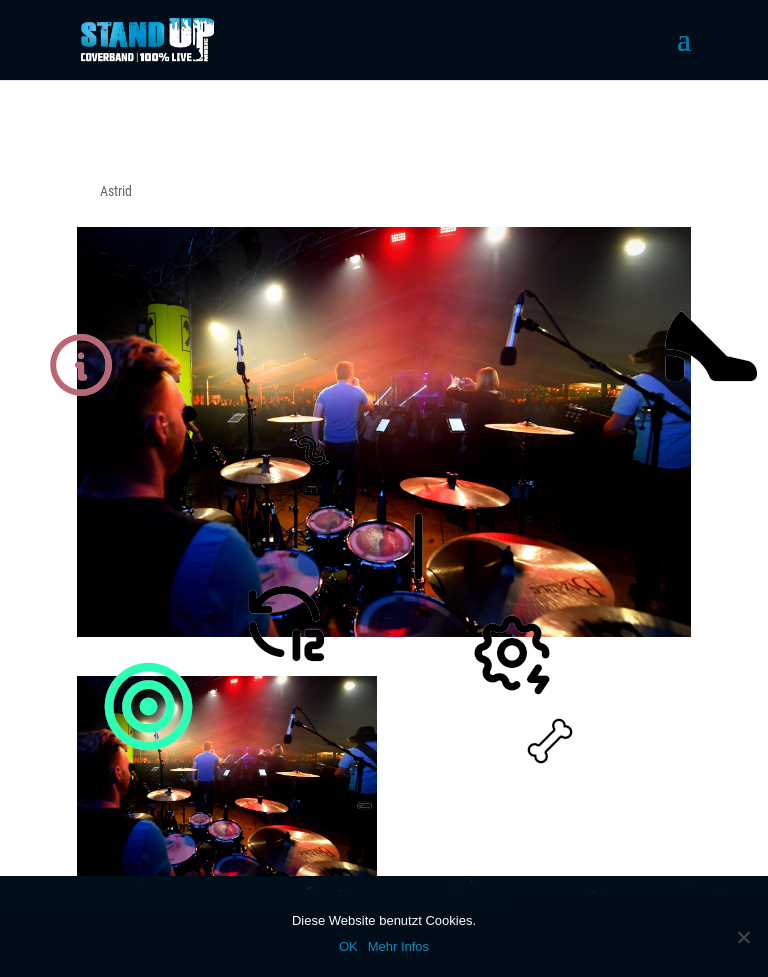 Image resolution: width=768 pixels, height=977 pixels. Describe the element at coordinates (706, 349) in the screenshot. I see `browse women's footwear category` at that location.